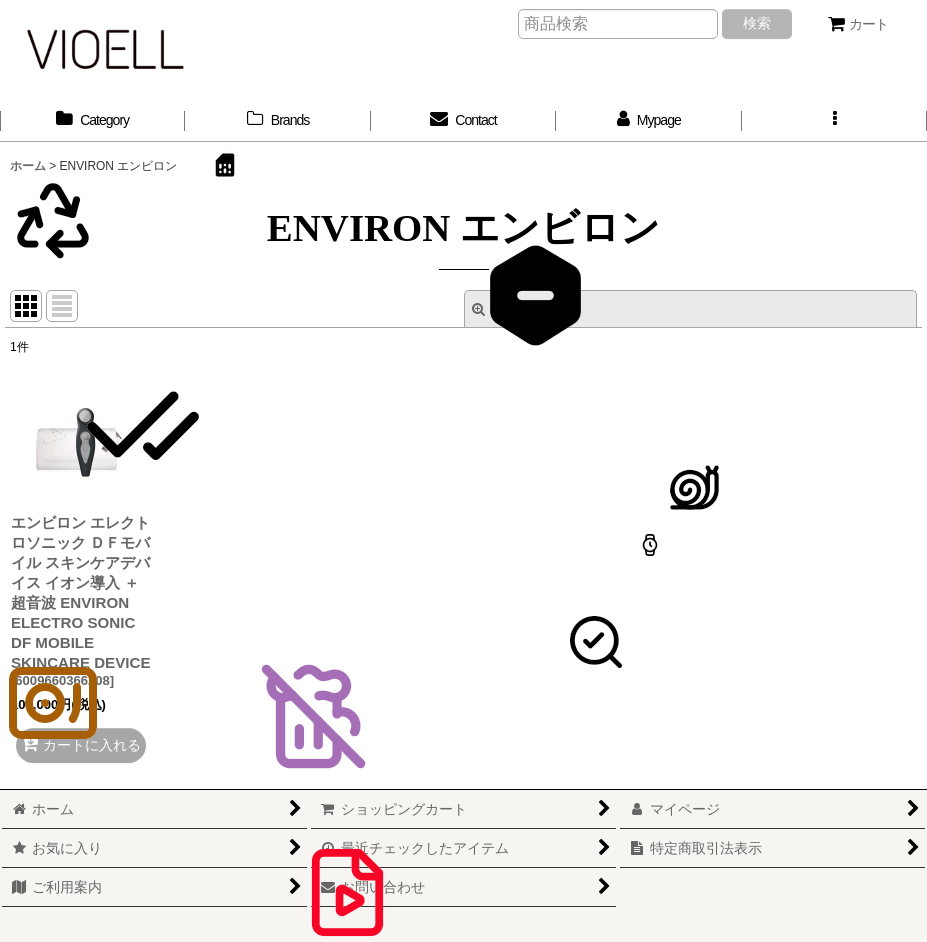  What do you see at coordinates (694, 487) in the screenshot?
I see `indicates slow loading or processing speed` at bounding box center [694, 487].